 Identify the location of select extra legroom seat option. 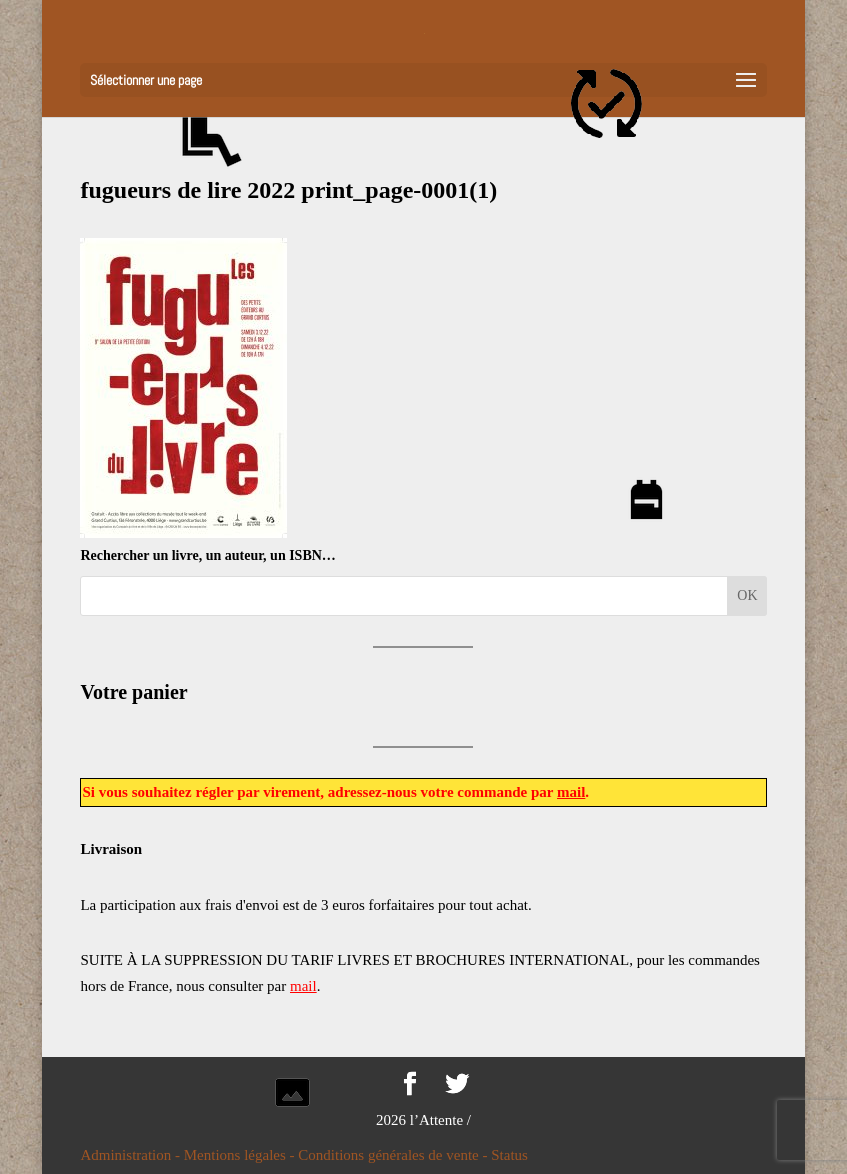
(210, 142).